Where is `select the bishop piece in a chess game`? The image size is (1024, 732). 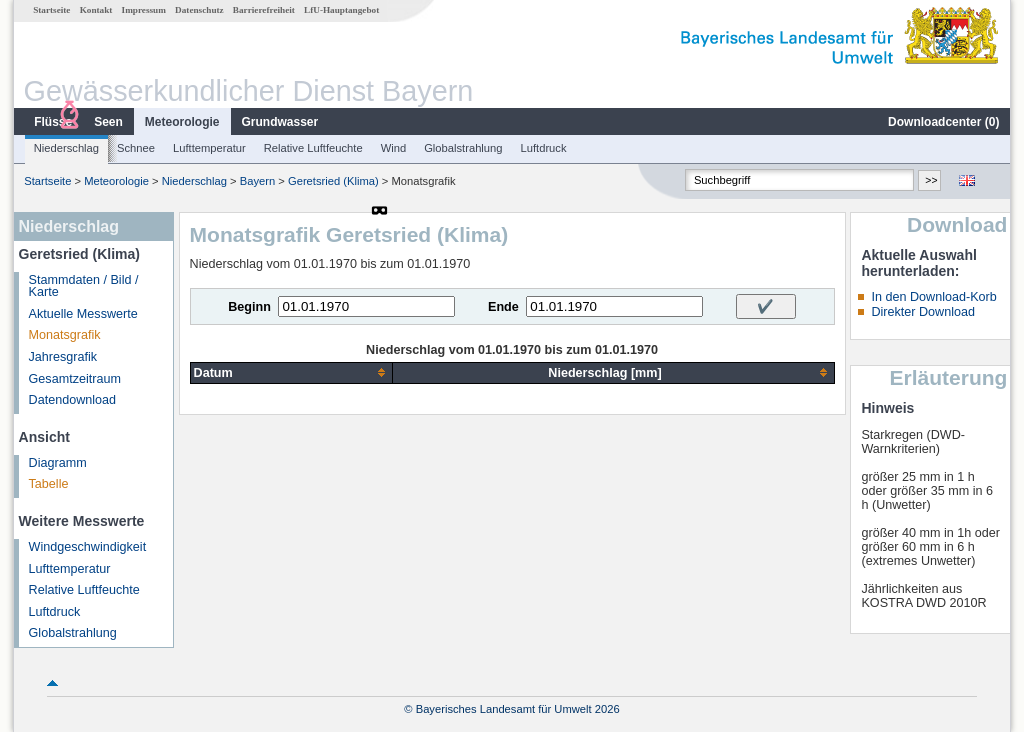 select the bishop piece in a chess game is located at coordinates (69, 114).